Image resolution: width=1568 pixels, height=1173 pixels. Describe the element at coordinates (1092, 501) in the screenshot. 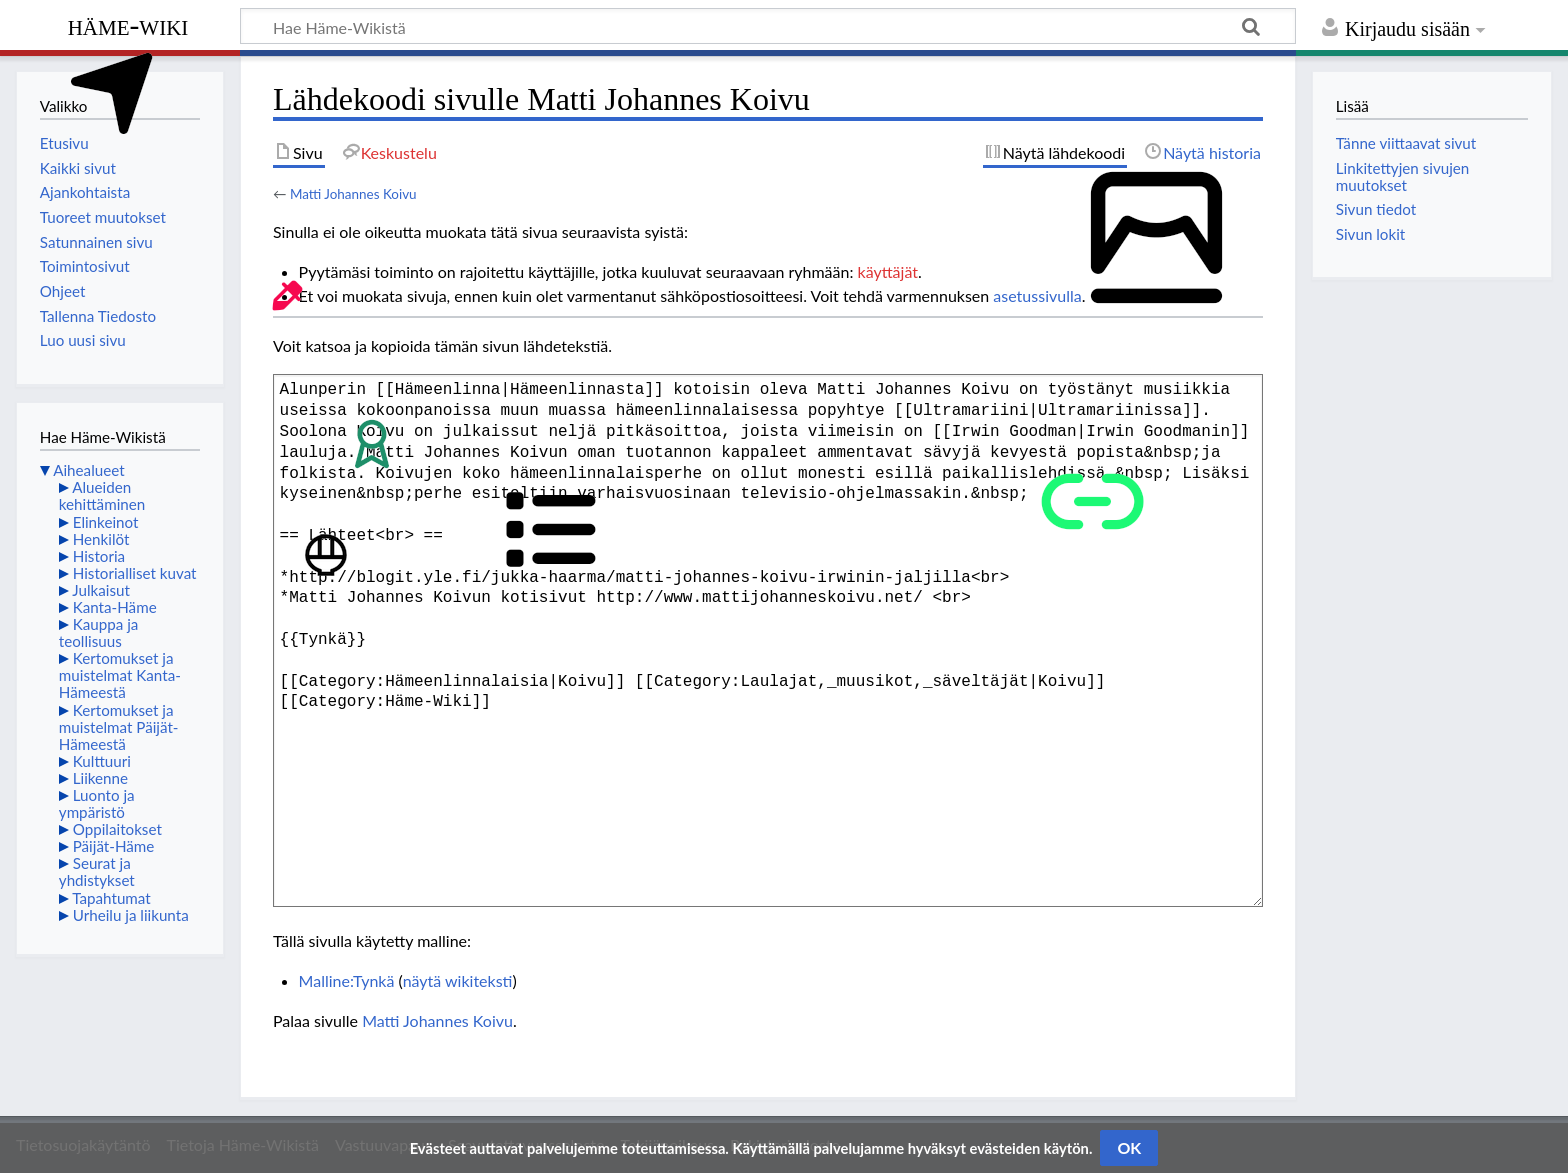

I see `copy or share a link` at that location.